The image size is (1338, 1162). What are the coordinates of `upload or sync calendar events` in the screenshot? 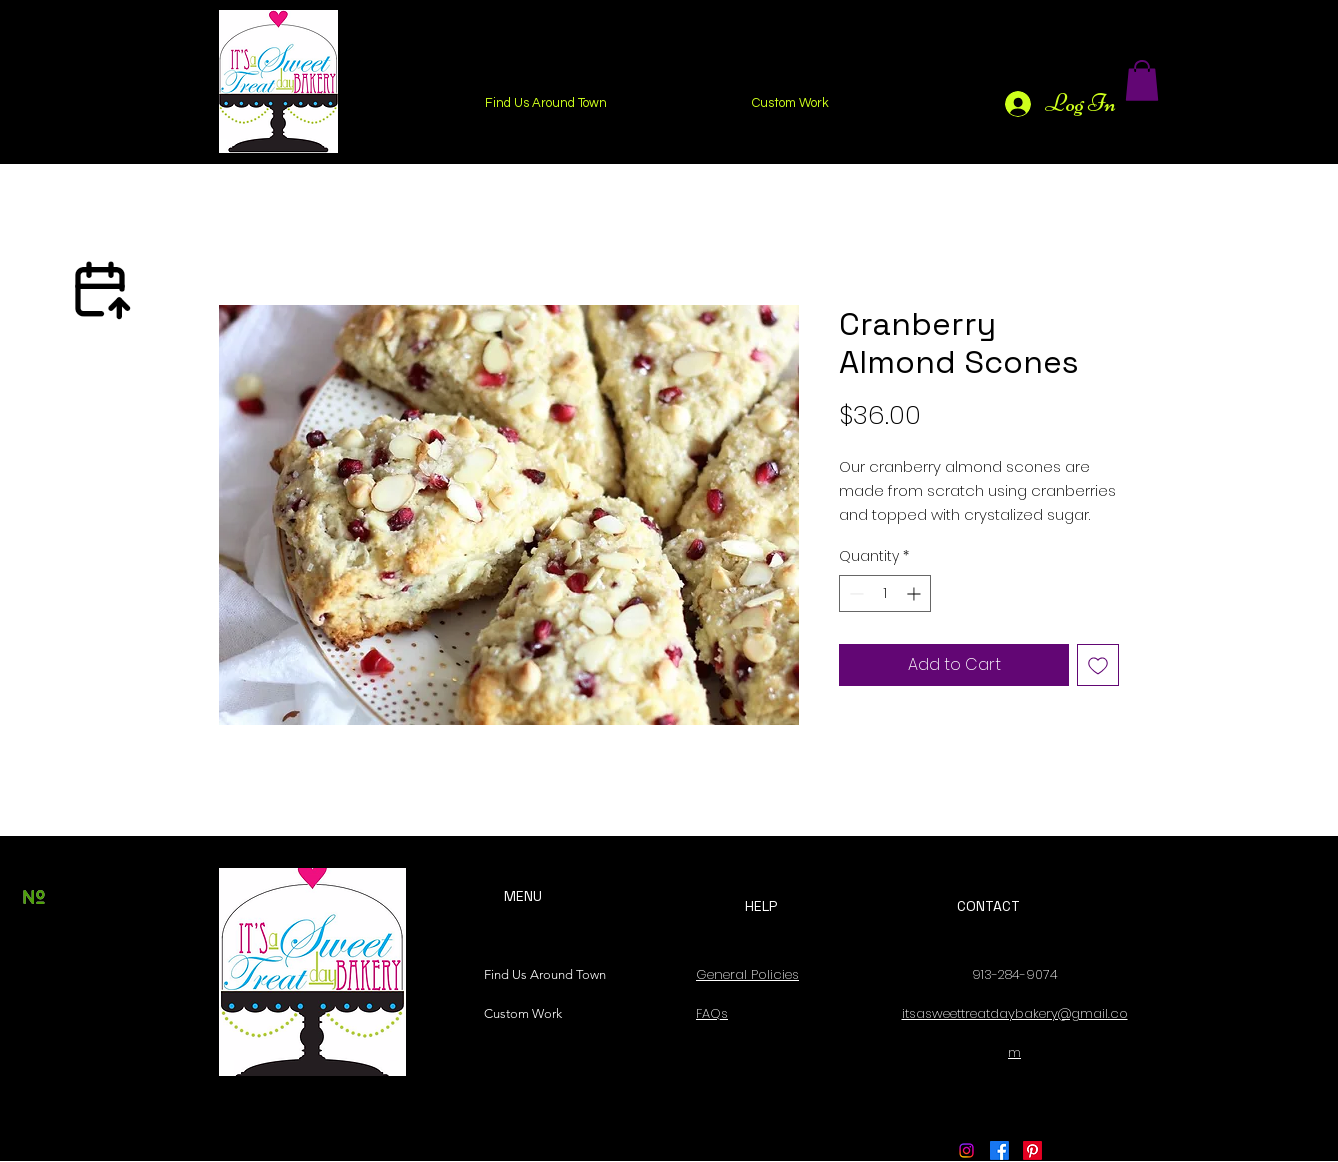 It's located at (100, 289).